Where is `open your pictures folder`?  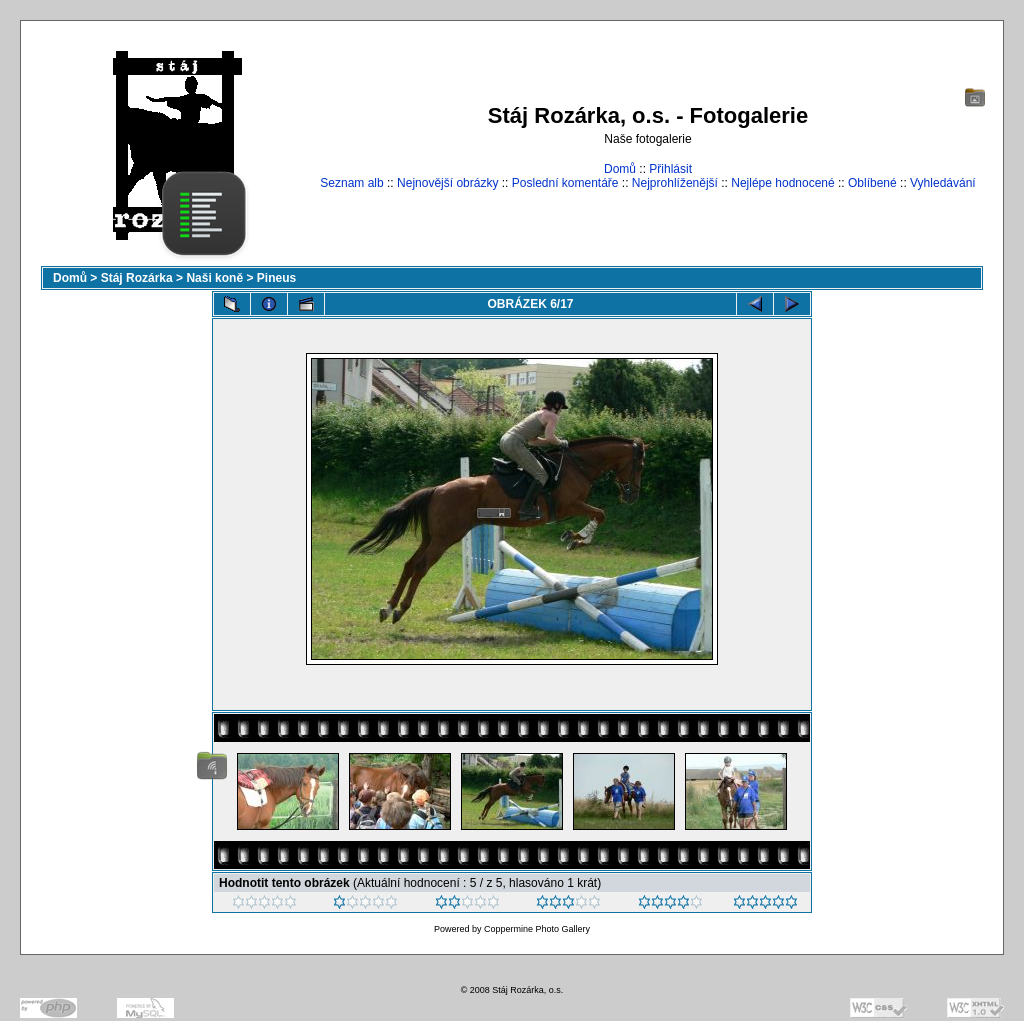
open your pictures folder is located at coordinates (975, 97).